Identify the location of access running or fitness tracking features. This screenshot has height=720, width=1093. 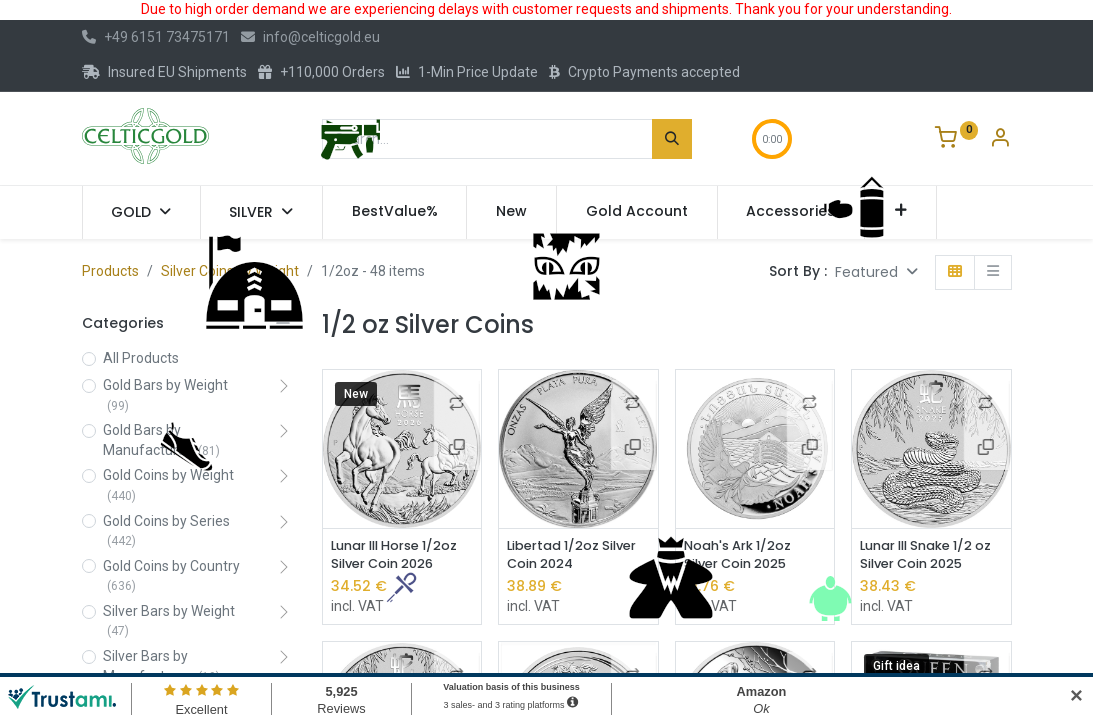
(186, 446).